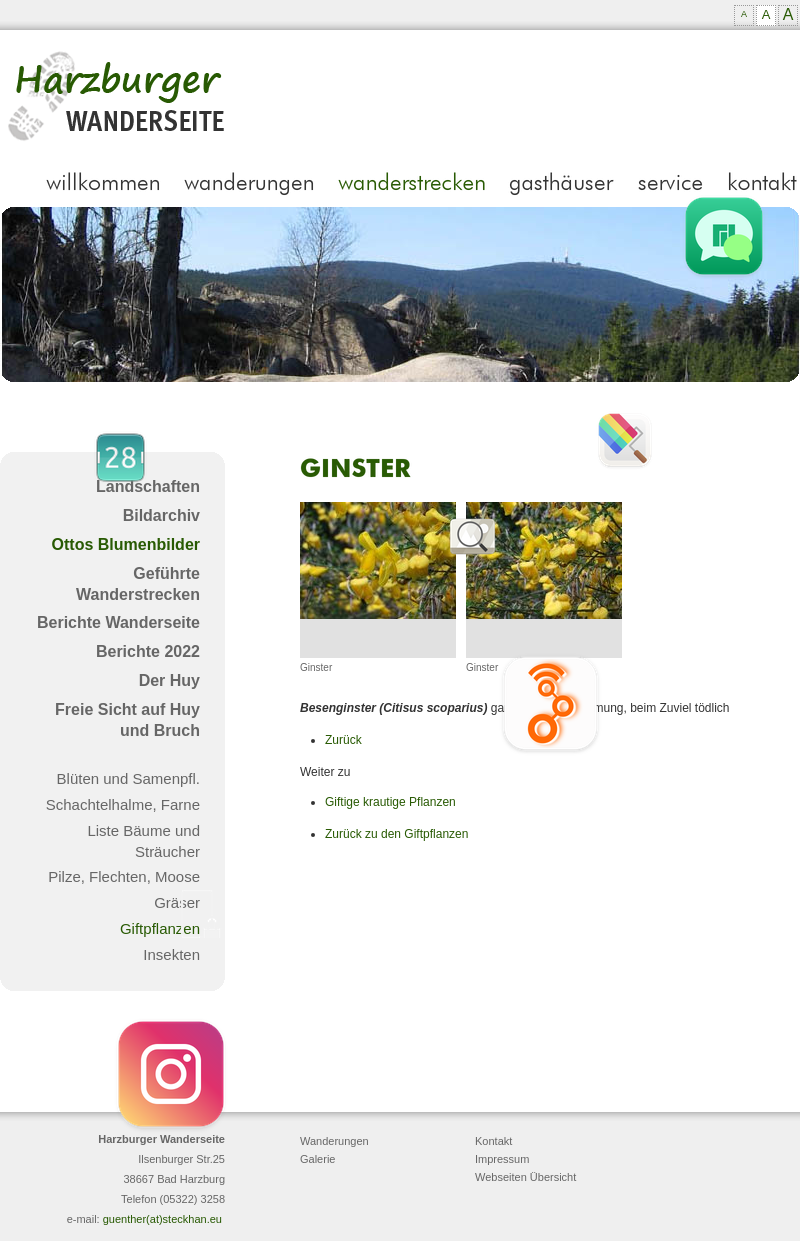 The image size is (800, 1241). What do you see at coordinates (625, 440) in the screenshot?
I see `open Gradience app to customize GTK theme colors` at bounding box center [625, 440].